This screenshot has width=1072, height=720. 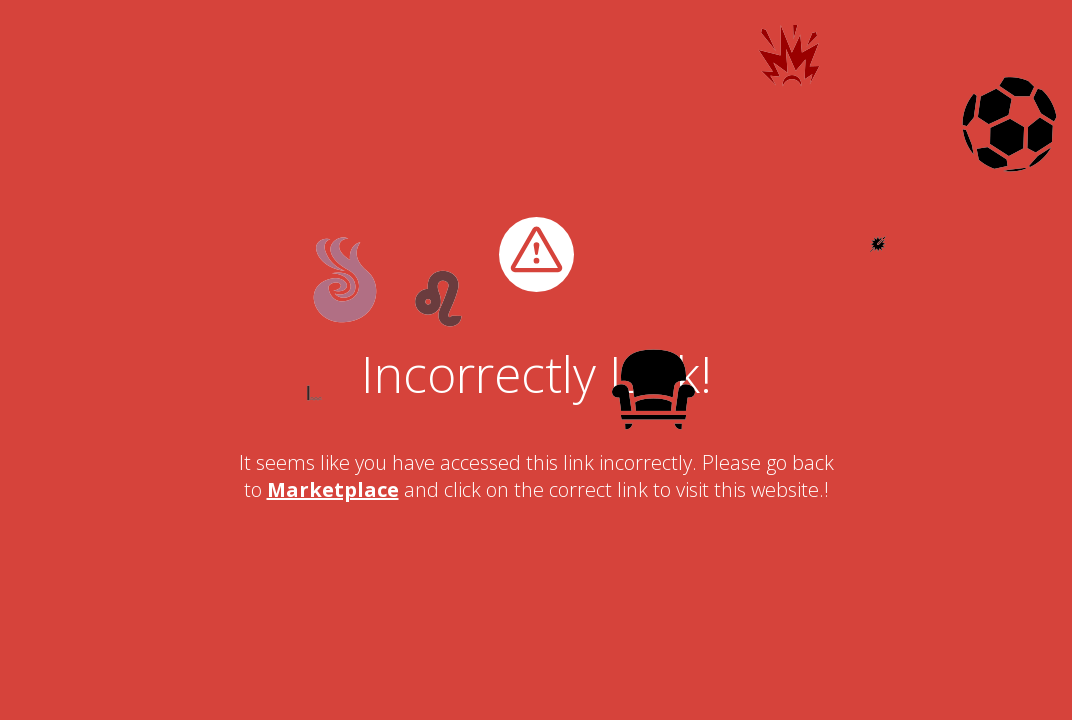 What do you see at coordinates (314, 393) in the screenshot?
I see `indicates low tide conditions` at bounding box center [314, 393].